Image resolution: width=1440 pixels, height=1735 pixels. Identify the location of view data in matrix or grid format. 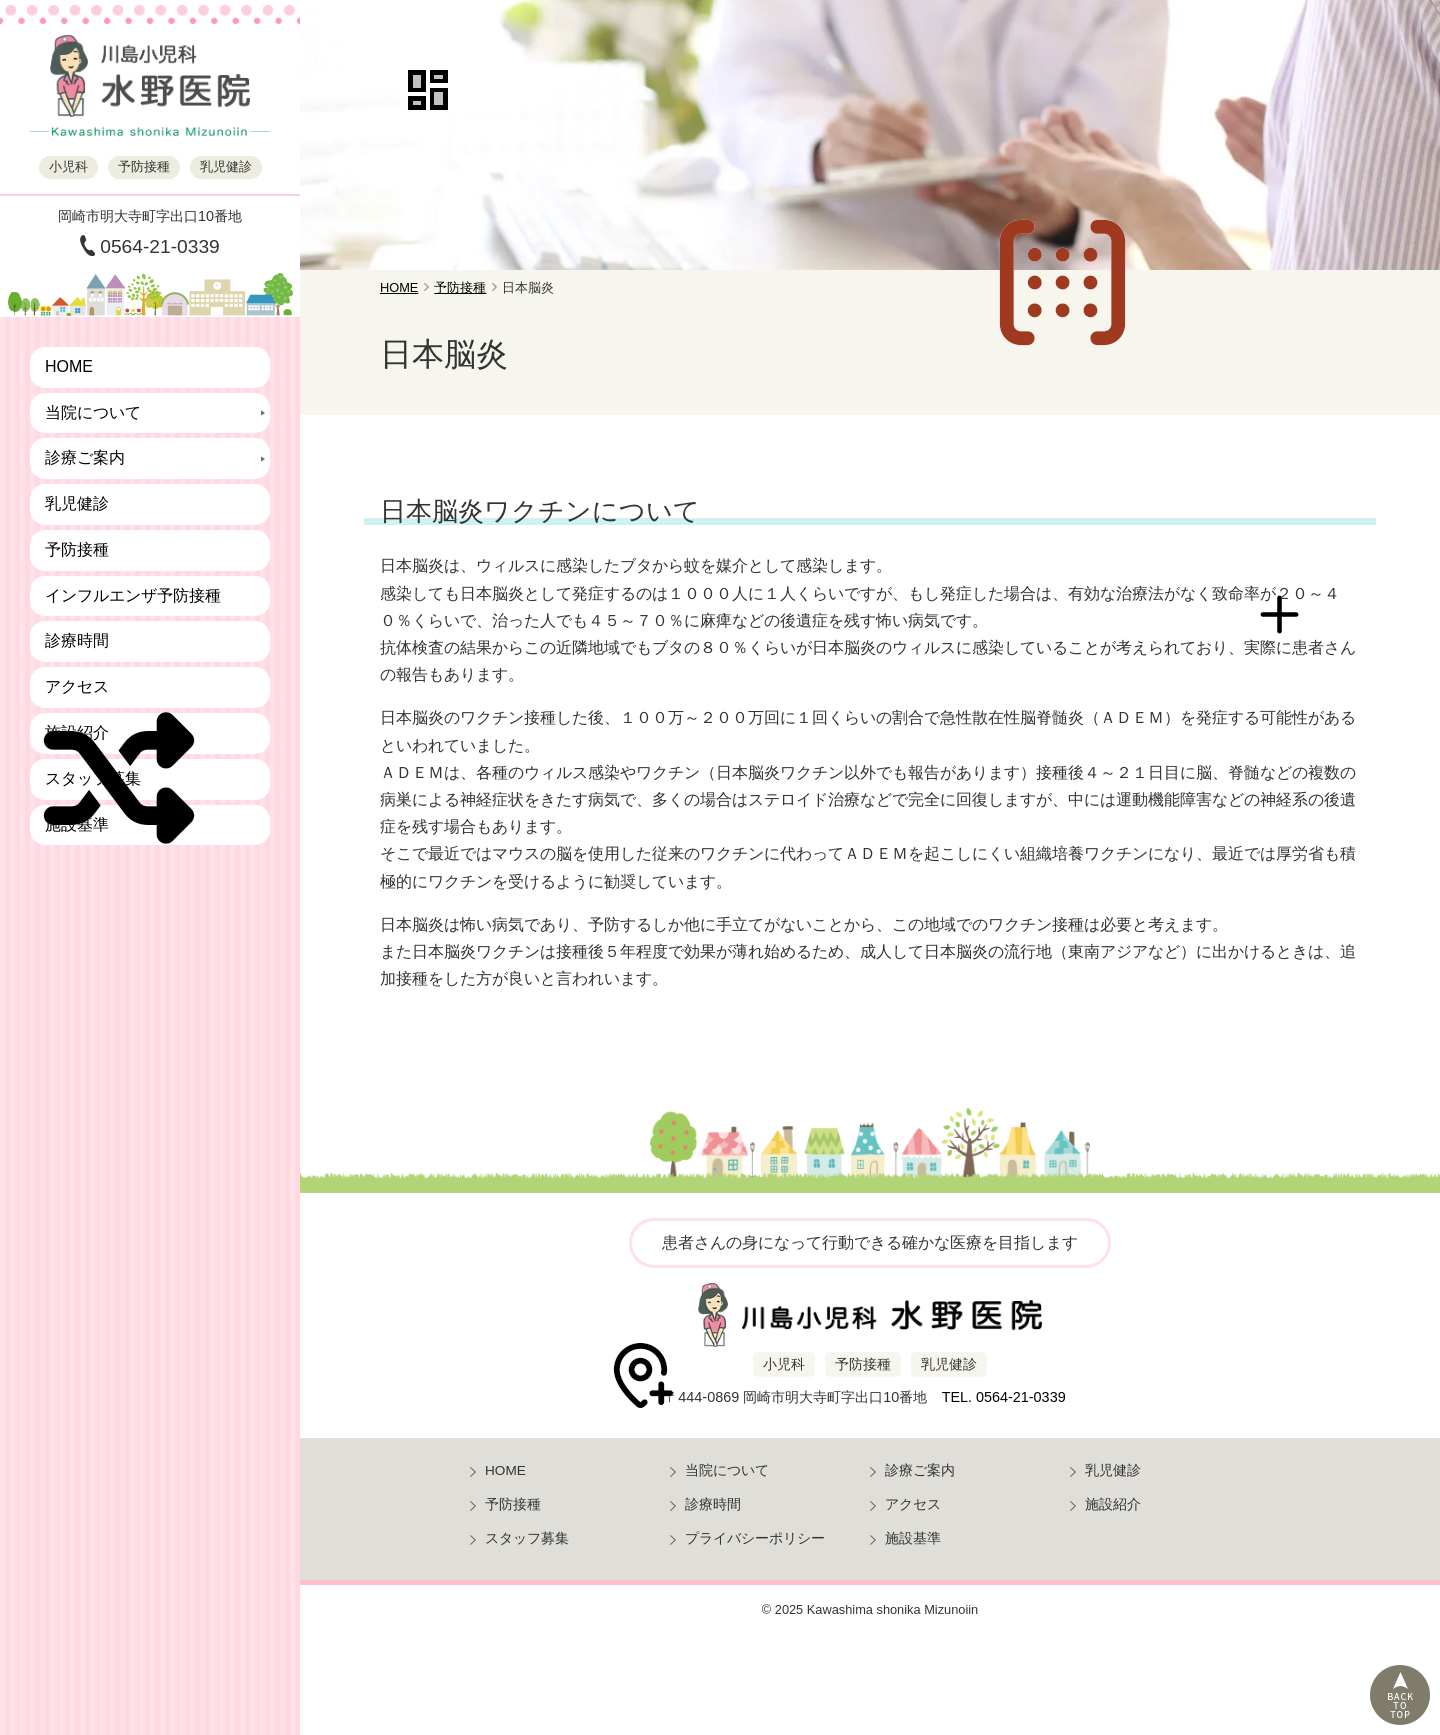
(1062, 282).